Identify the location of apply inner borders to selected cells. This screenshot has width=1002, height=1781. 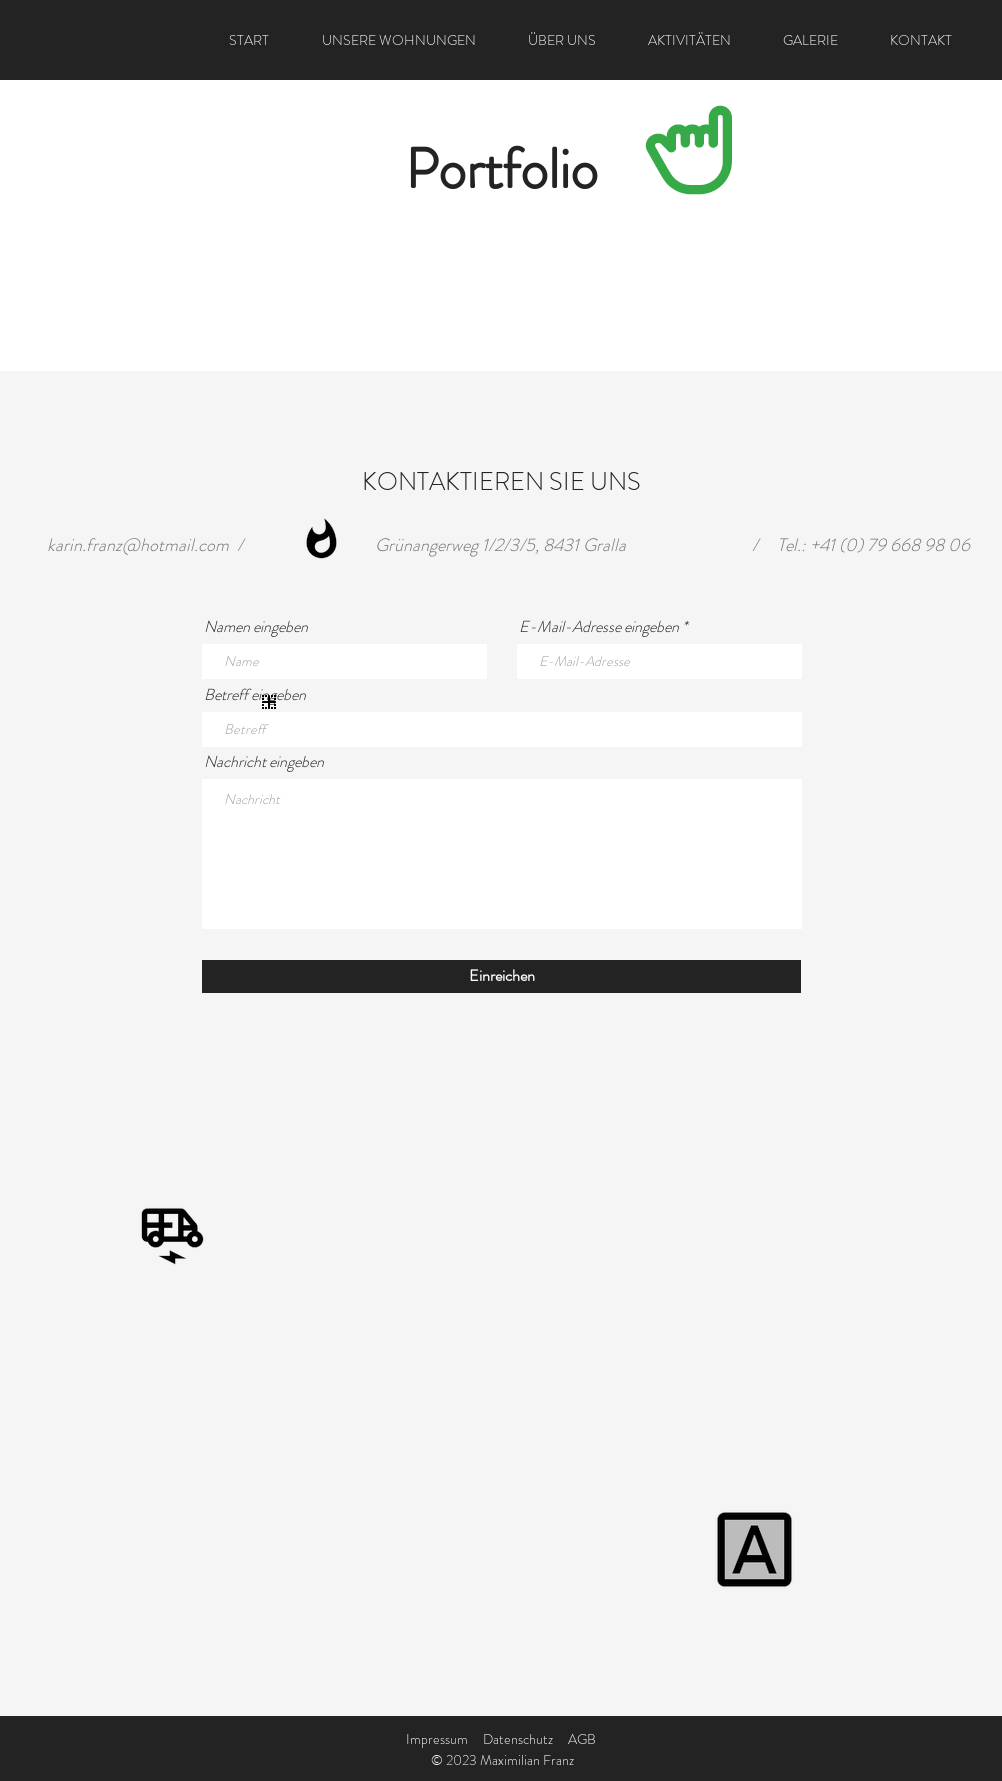
(269, 702).